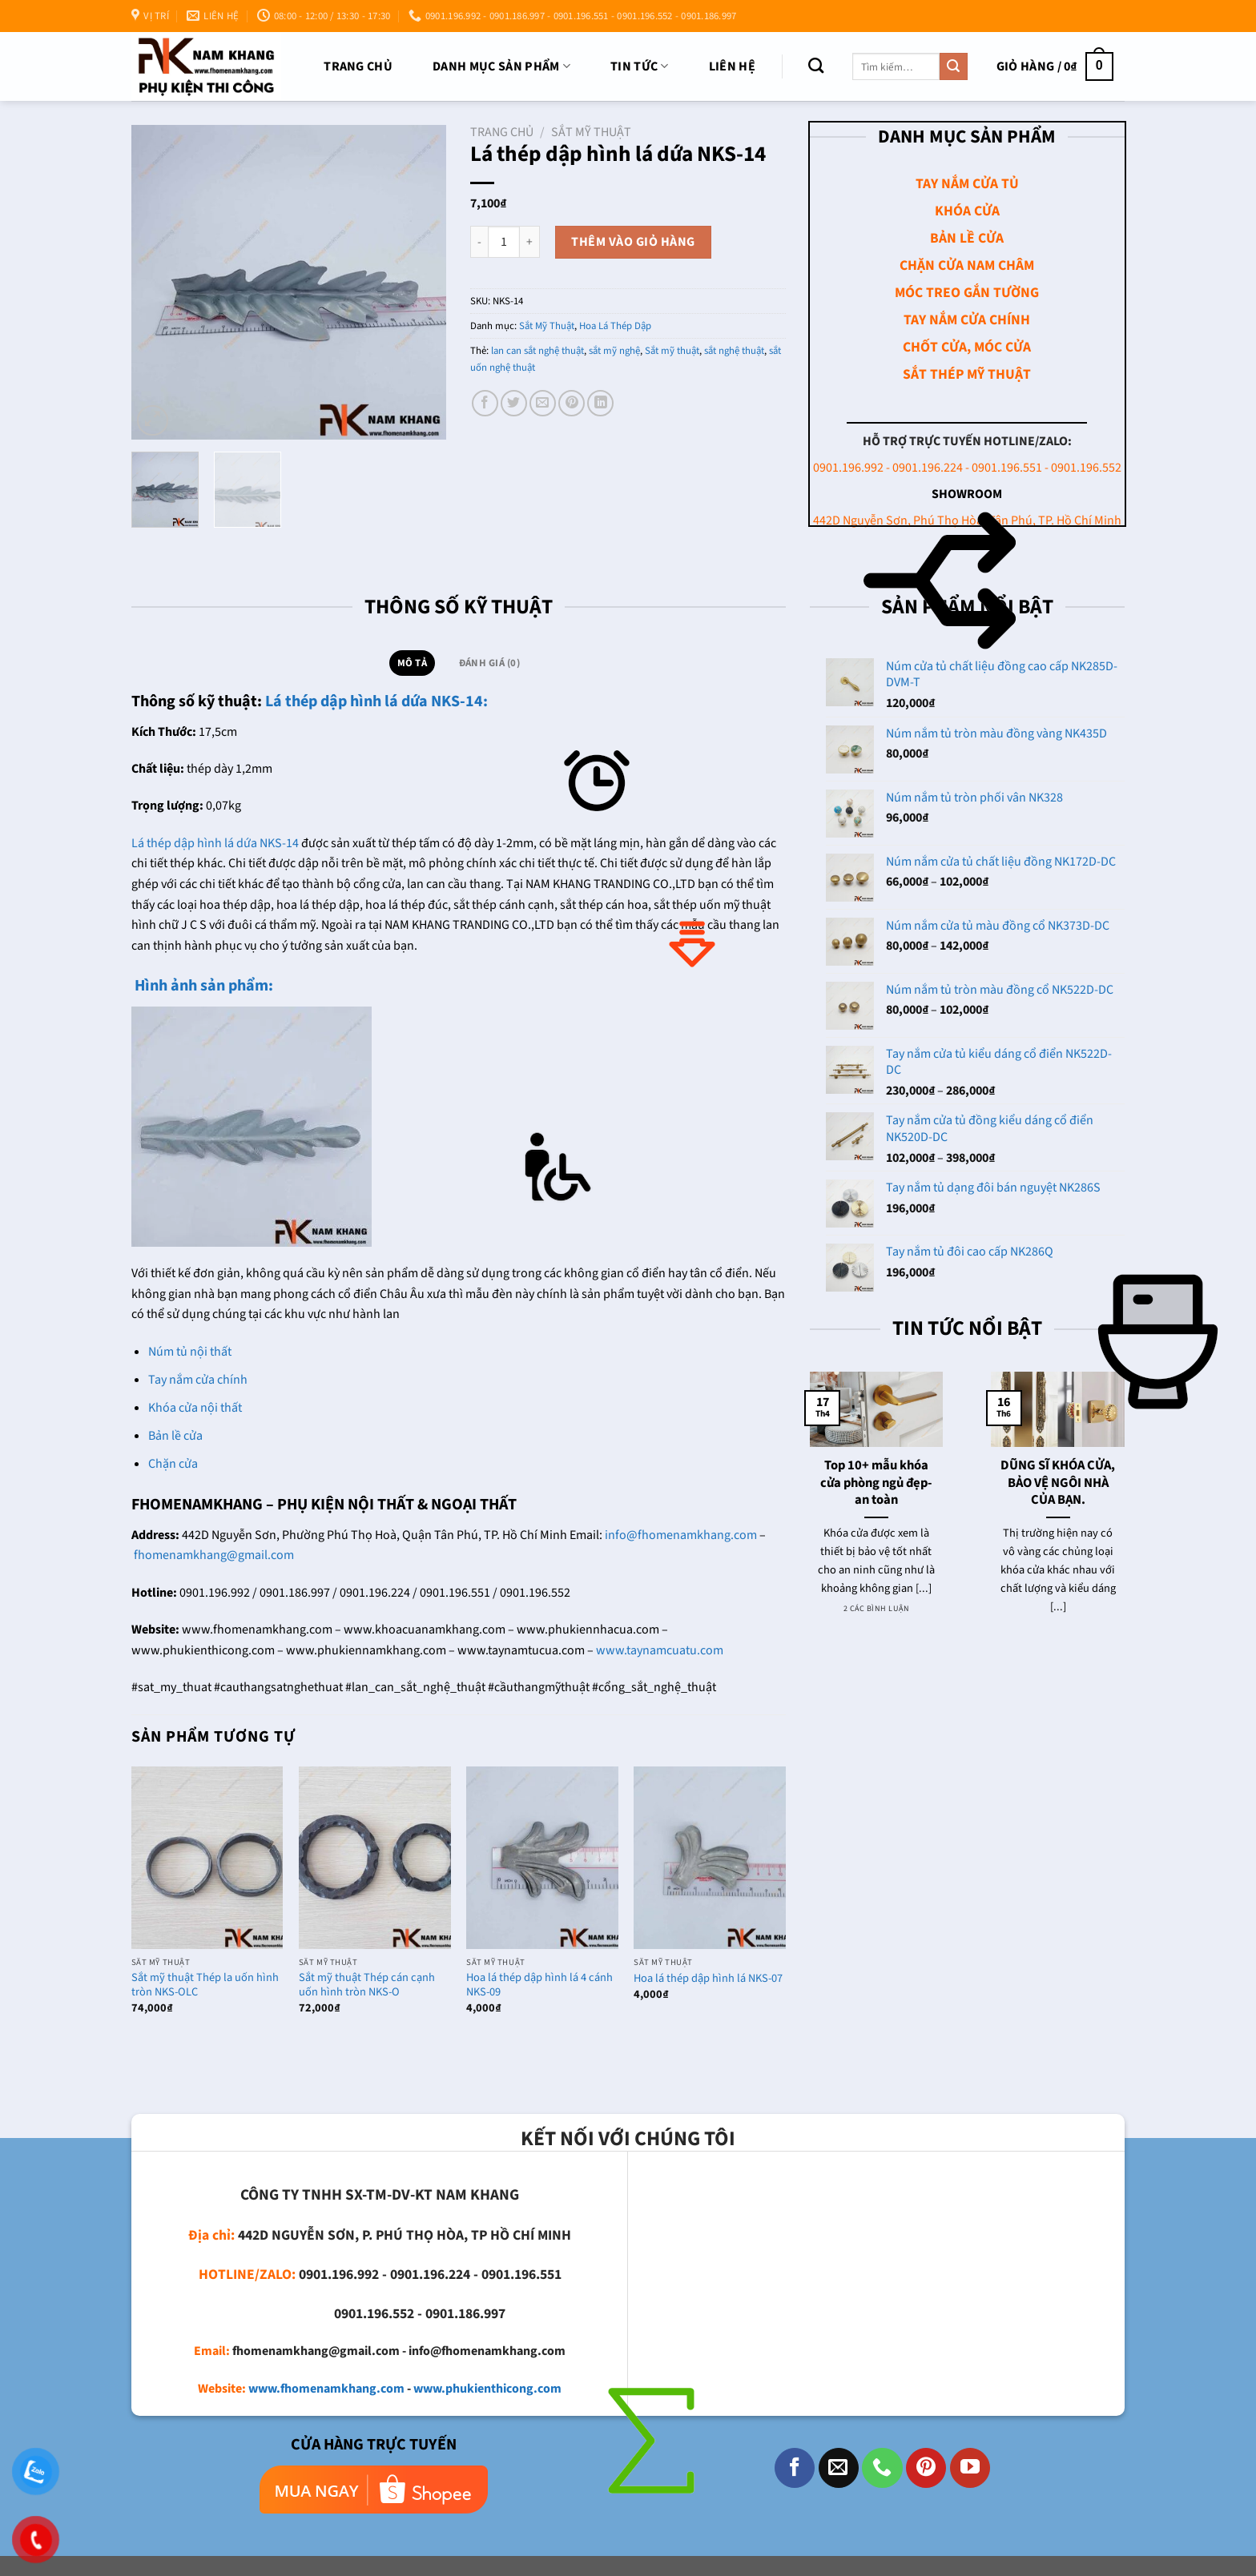 The width and height of the screenshot is (1256, 2576). I want to click on indicates restroom or bathroom location, so click(1157, 1339).